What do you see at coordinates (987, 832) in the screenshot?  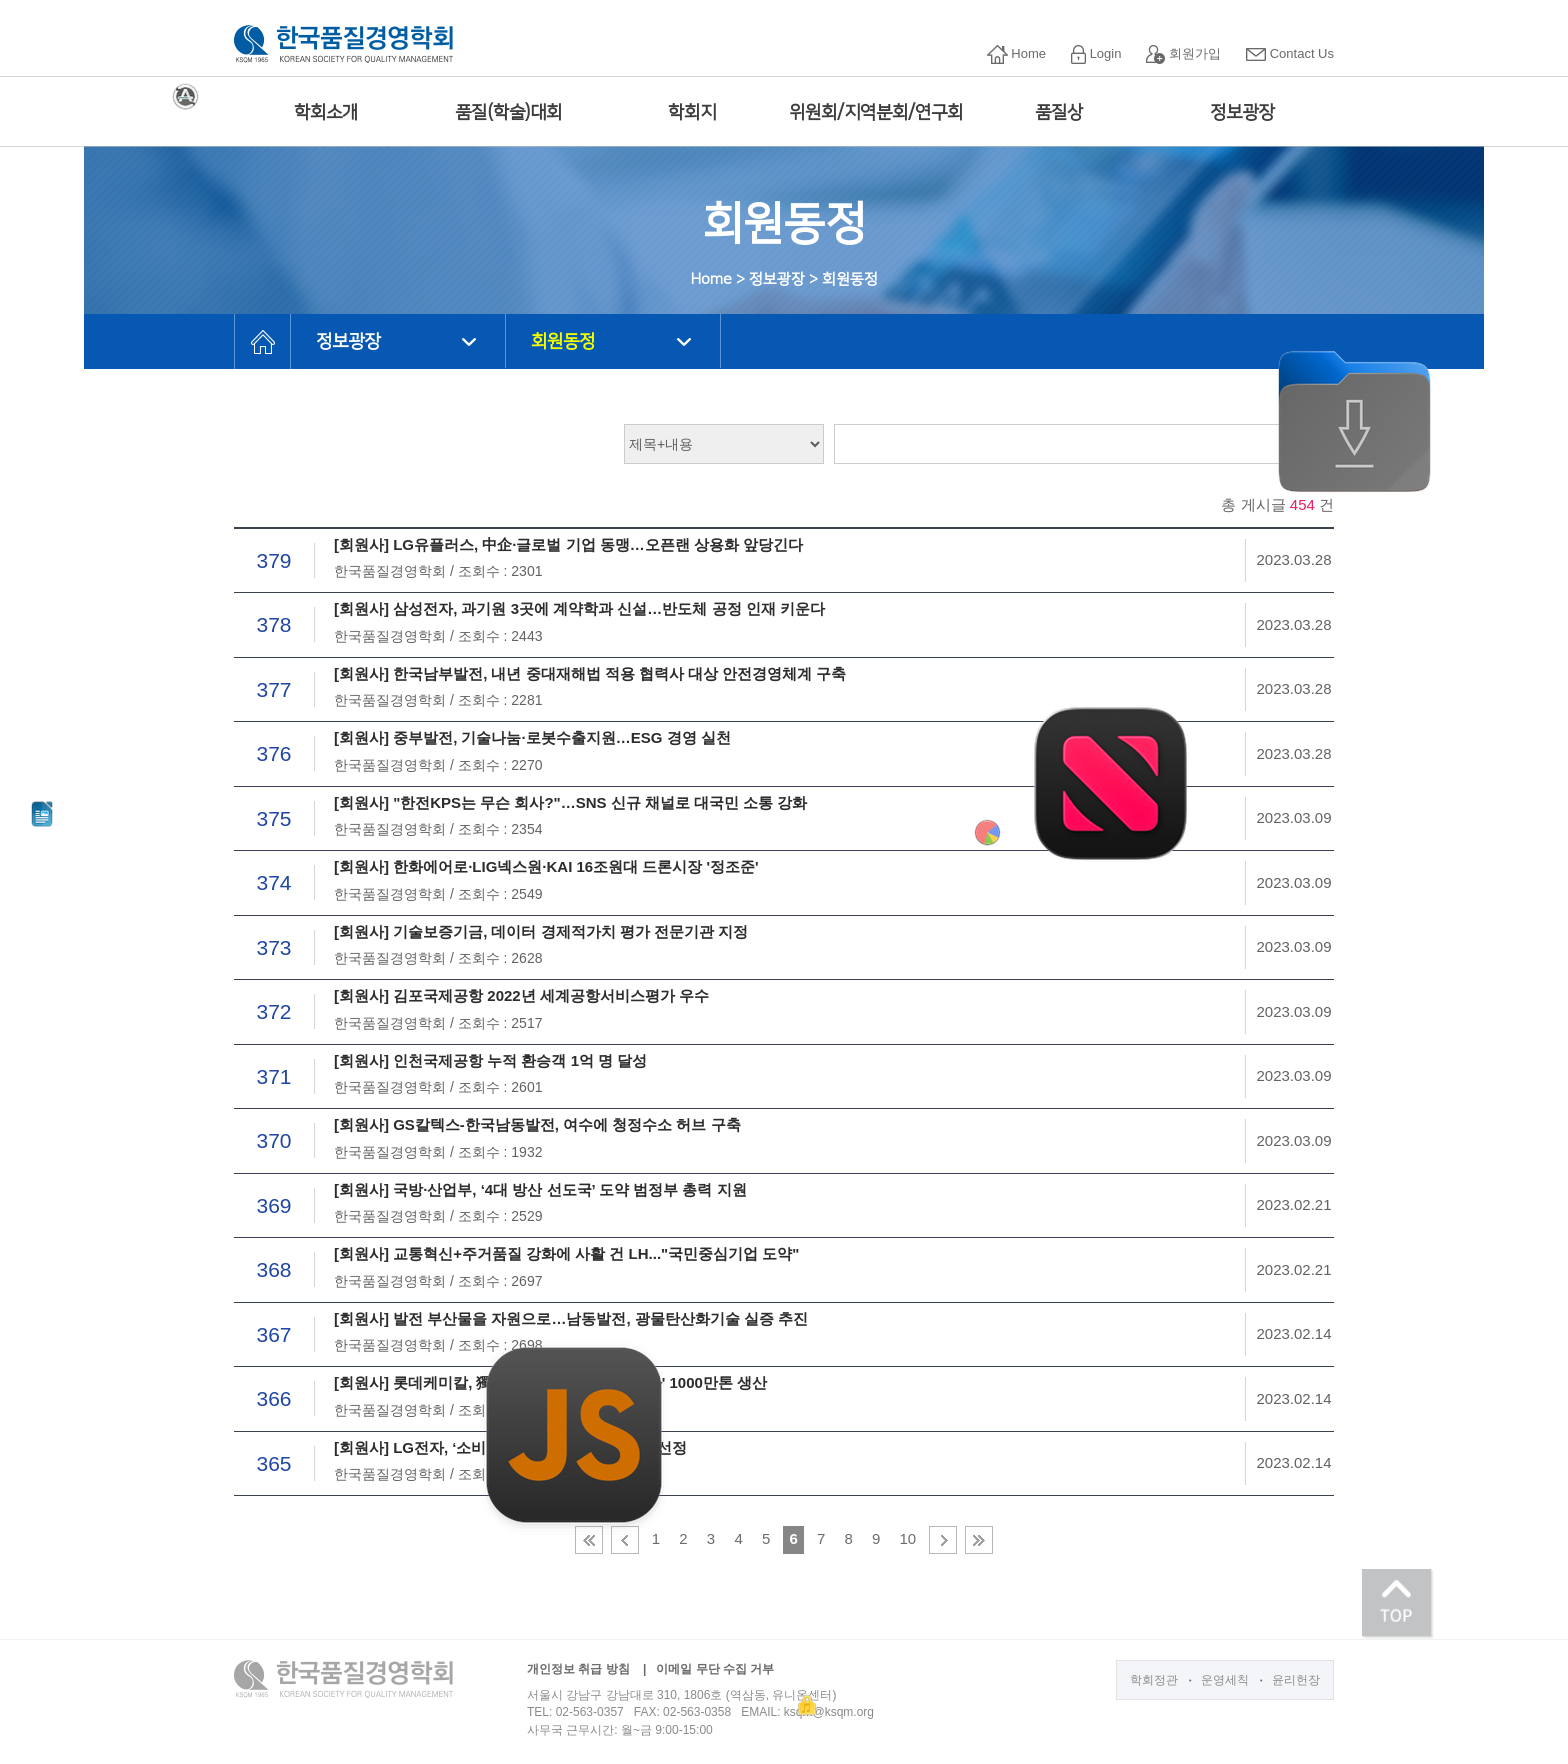 I see `open disk usage analyzer` at bounding box center [987, 832].